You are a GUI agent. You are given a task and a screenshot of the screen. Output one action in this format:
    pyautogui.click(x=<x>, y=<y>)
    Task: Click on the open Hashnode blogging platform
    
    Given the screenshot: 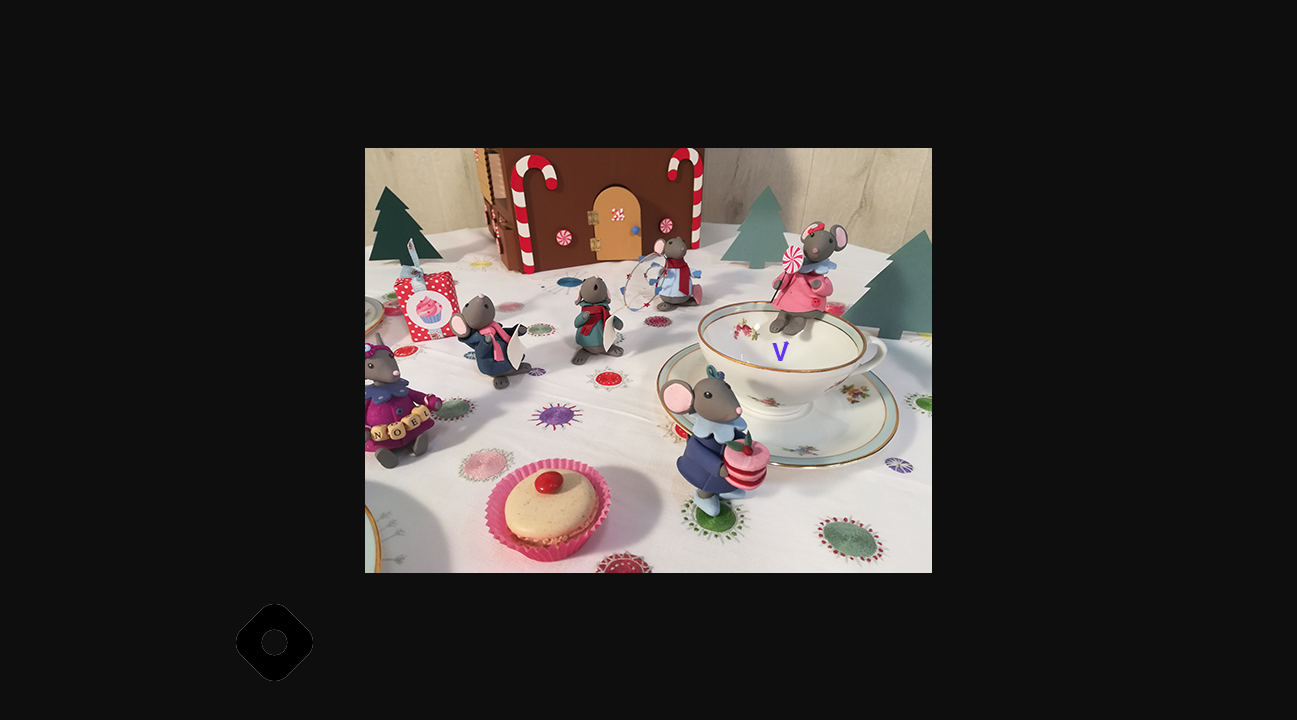 What is the action you would take?
    pyautogui.click(x=274, y=642)
    